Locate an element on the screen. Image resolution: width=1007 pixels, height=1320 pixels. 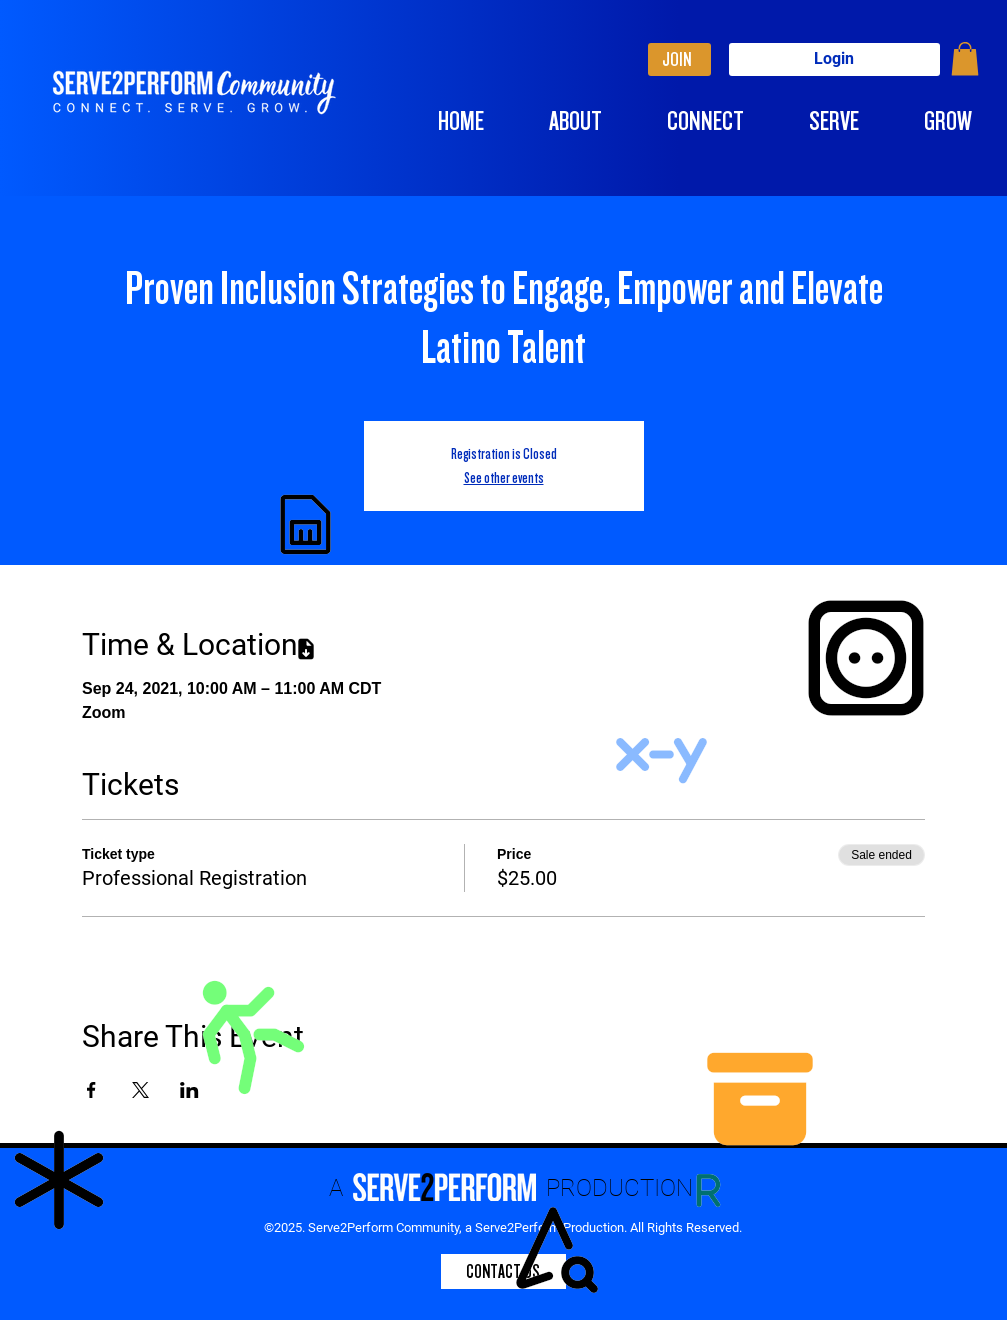
indicates a fall hazard or warning is located at coordinates (250, 1034).